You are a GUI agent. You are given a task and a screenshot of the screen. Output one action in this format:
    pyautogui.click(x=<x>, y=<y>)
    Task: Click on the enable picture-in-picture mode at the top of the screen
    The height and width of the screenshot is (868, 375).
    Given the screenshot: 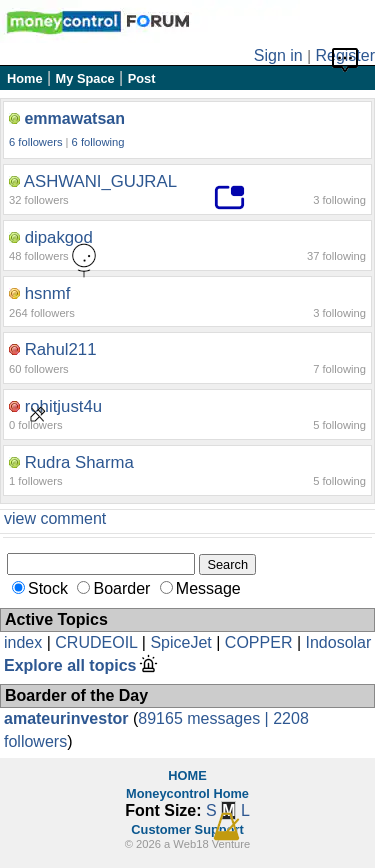 What is the action you would take?
    pyautogui.click(x=229, y=197)
    